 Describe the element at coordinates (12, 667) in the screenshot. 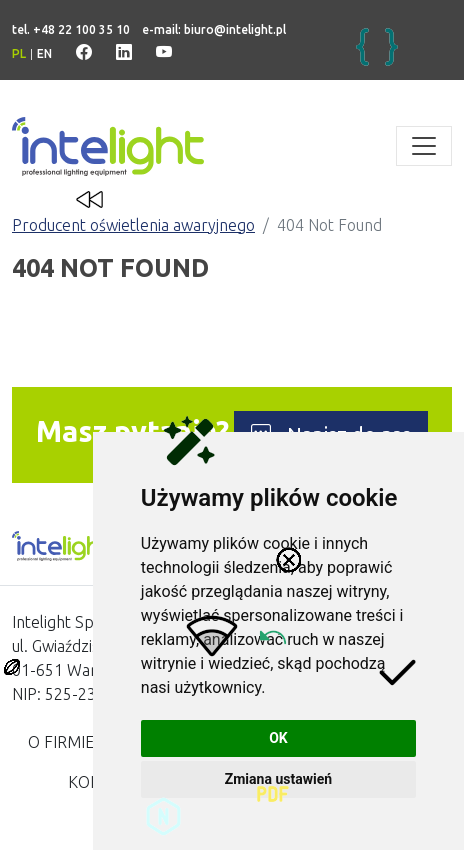

I see `view rugby sports content` at that location.